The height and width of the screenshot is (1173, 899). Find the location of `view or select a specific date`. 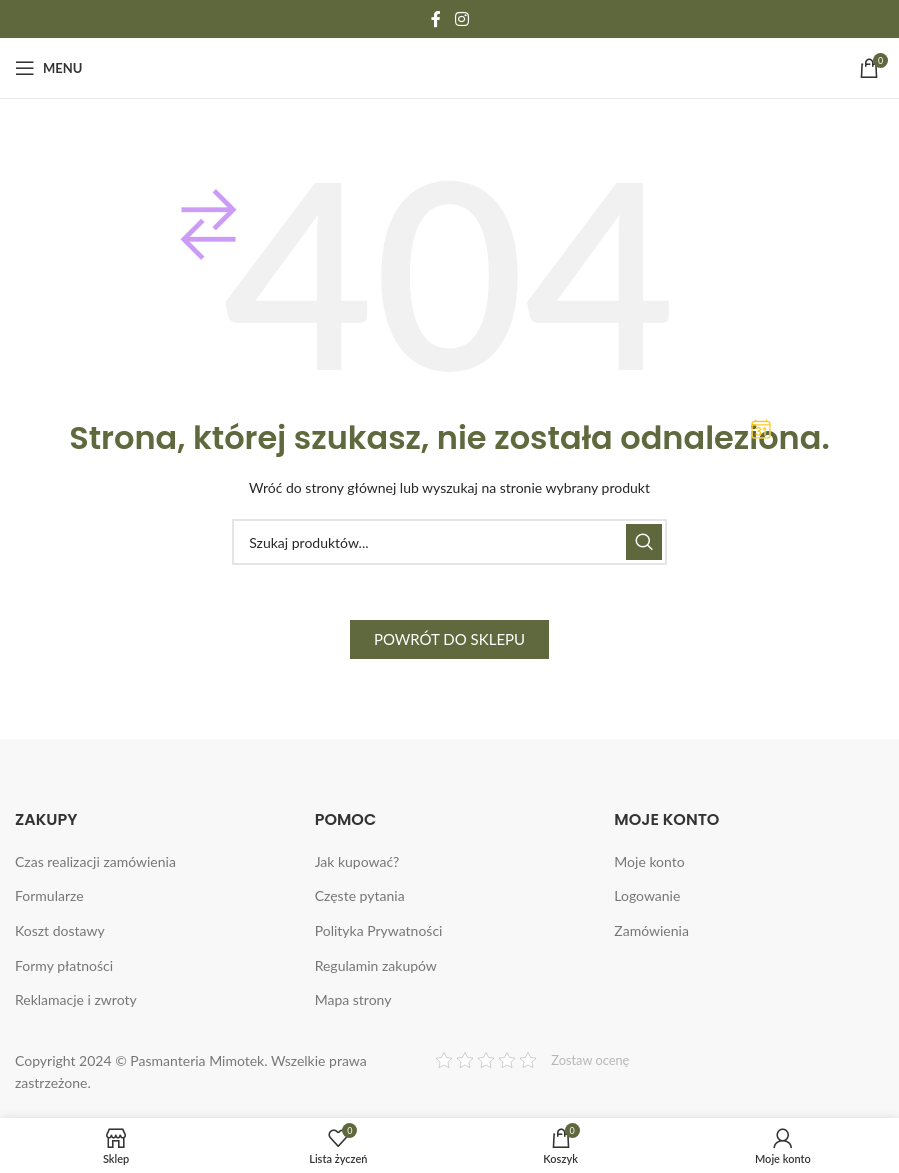

view or select a specific date is located at coordinates (761, 429).